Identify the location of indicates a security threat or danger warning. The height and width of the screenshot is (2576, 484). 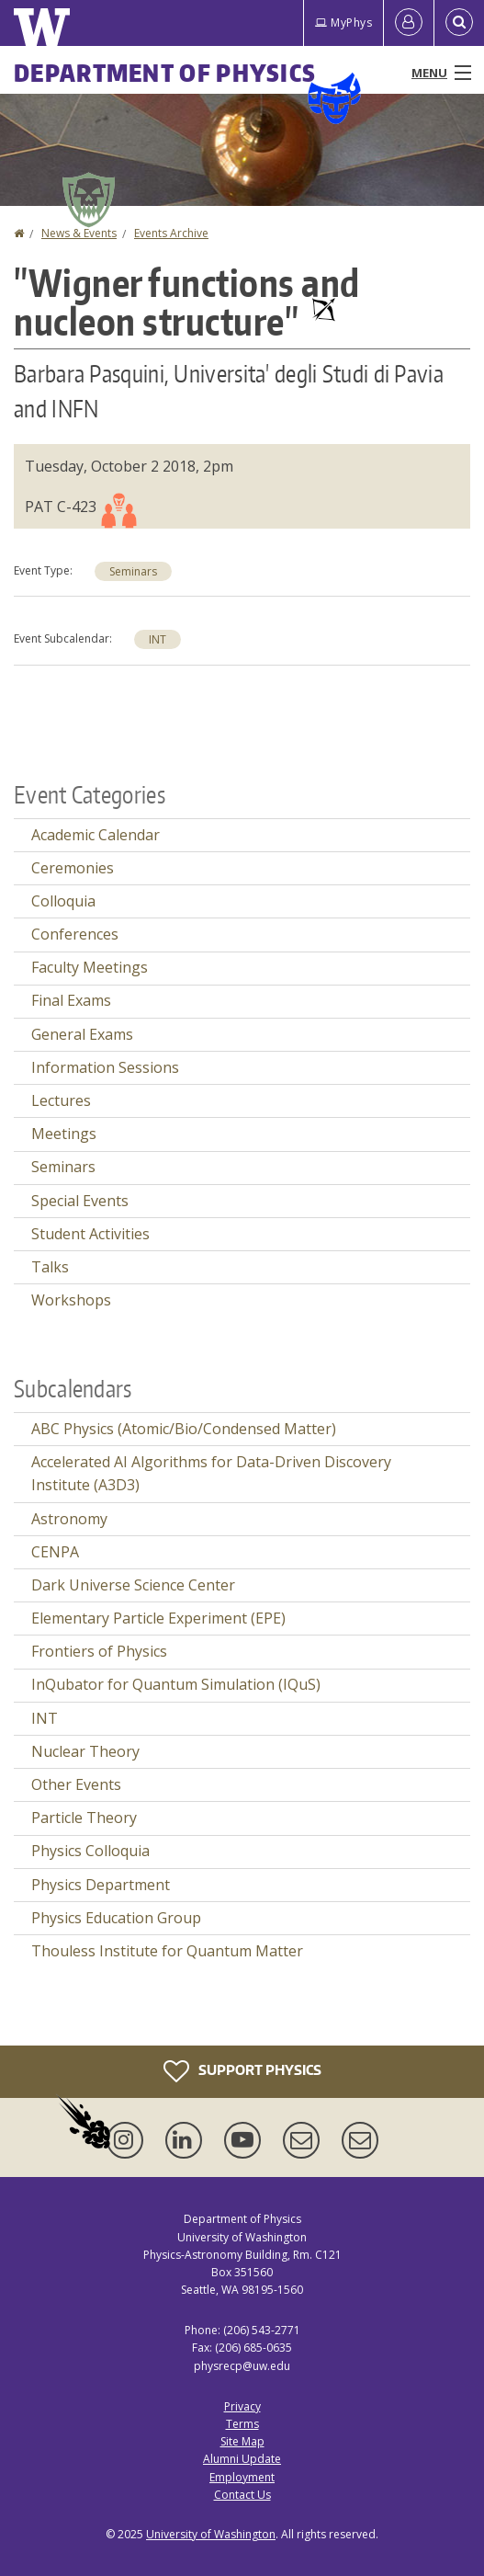
(88, 199).